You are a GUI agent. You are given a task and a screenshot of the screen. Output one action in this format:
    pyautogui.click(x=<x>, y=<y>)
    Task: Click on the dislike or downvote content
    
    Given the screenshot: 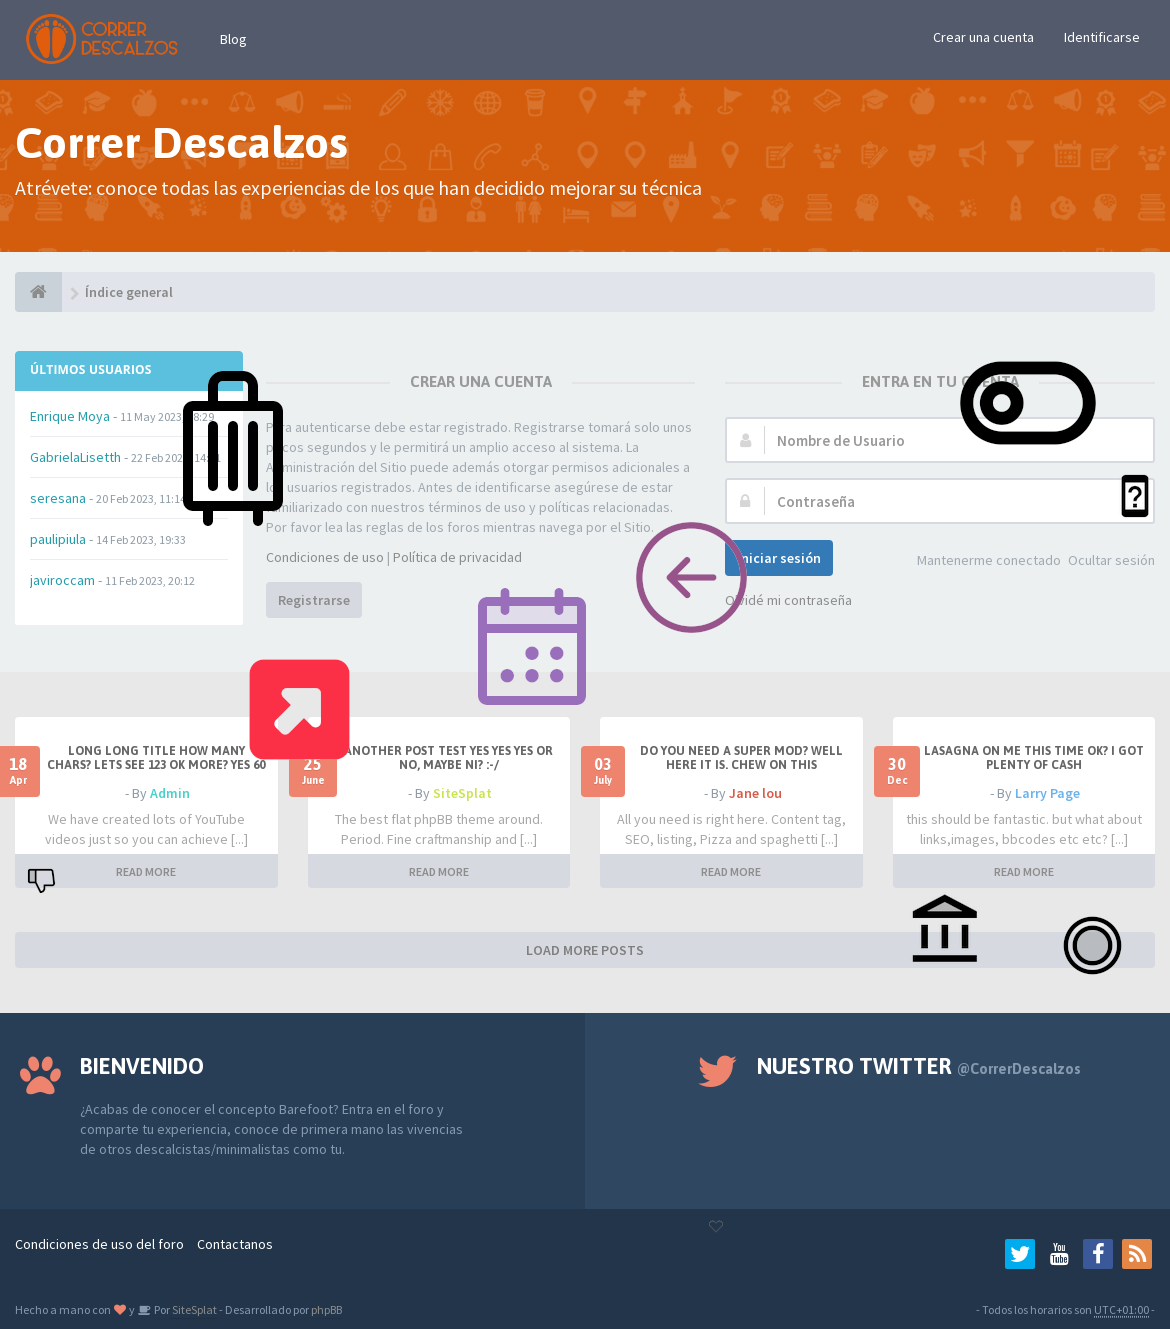 What is the action you would take?
    pyautogui.click(x=41, y=879)
    